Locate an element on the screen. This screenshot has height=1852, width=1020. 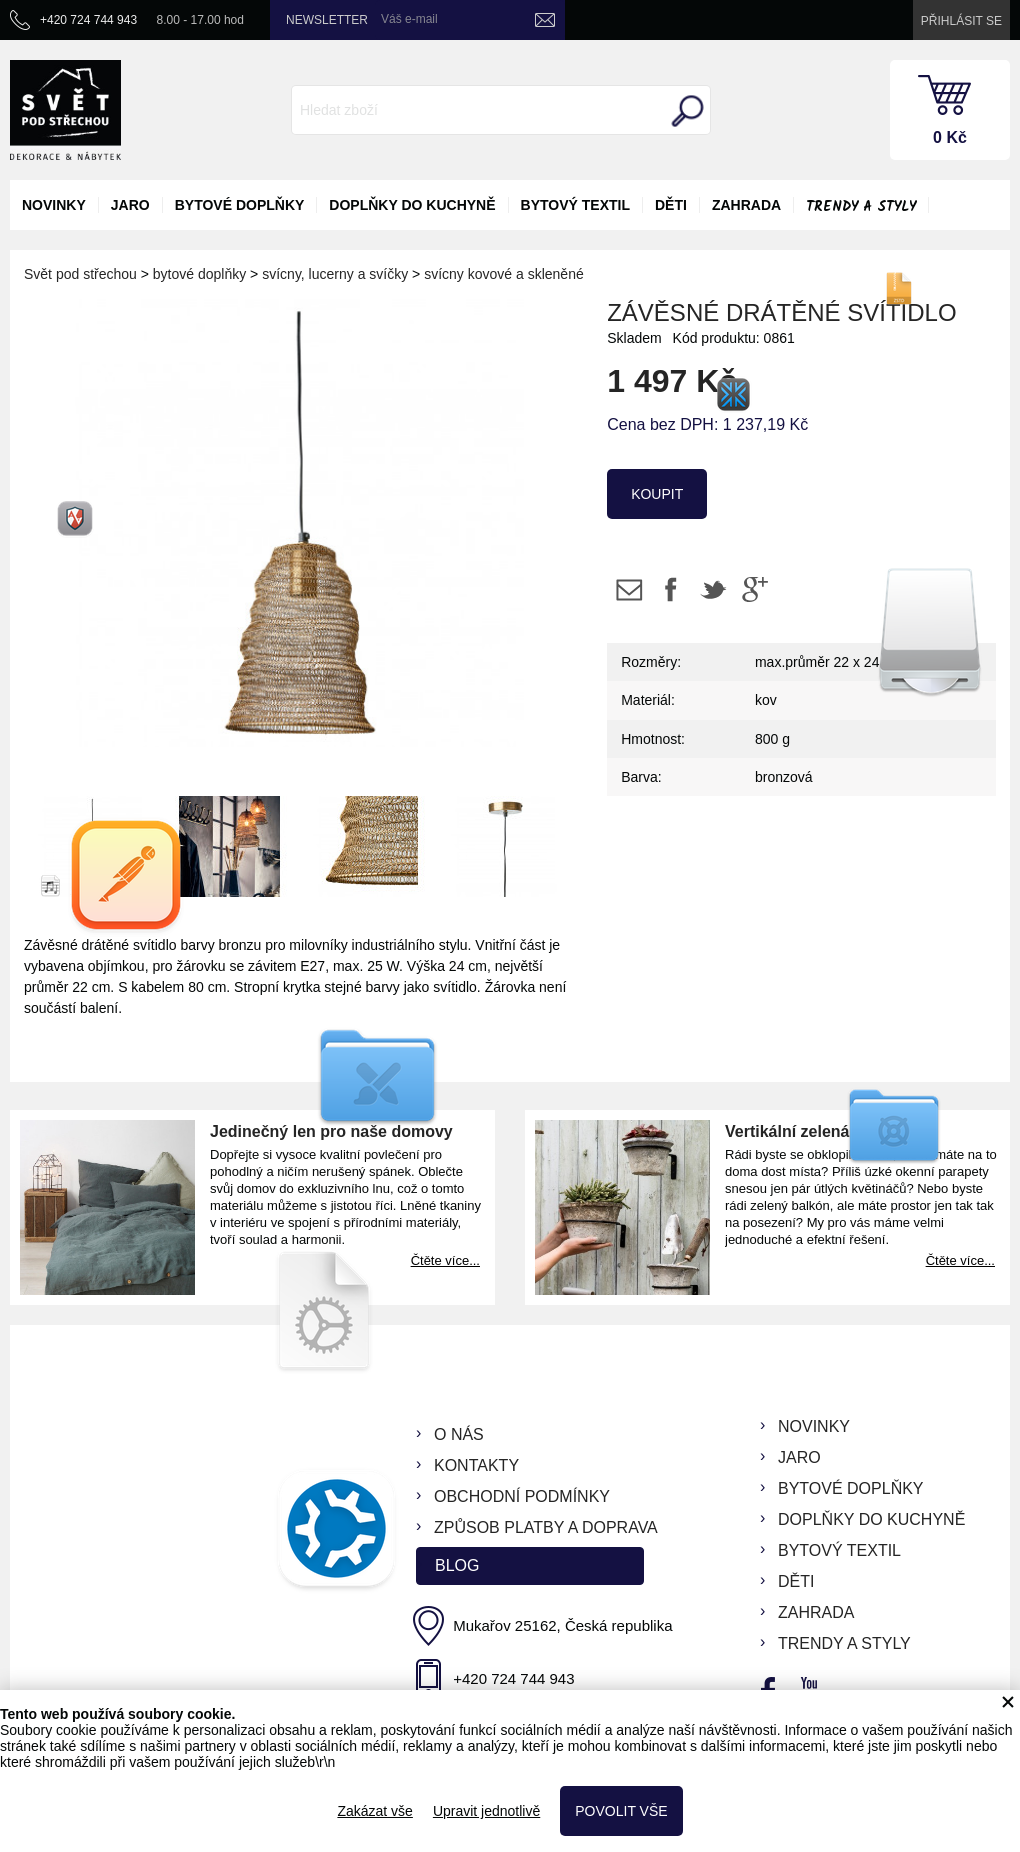
a batch file or executable script is located at coordinates (324, 1312).